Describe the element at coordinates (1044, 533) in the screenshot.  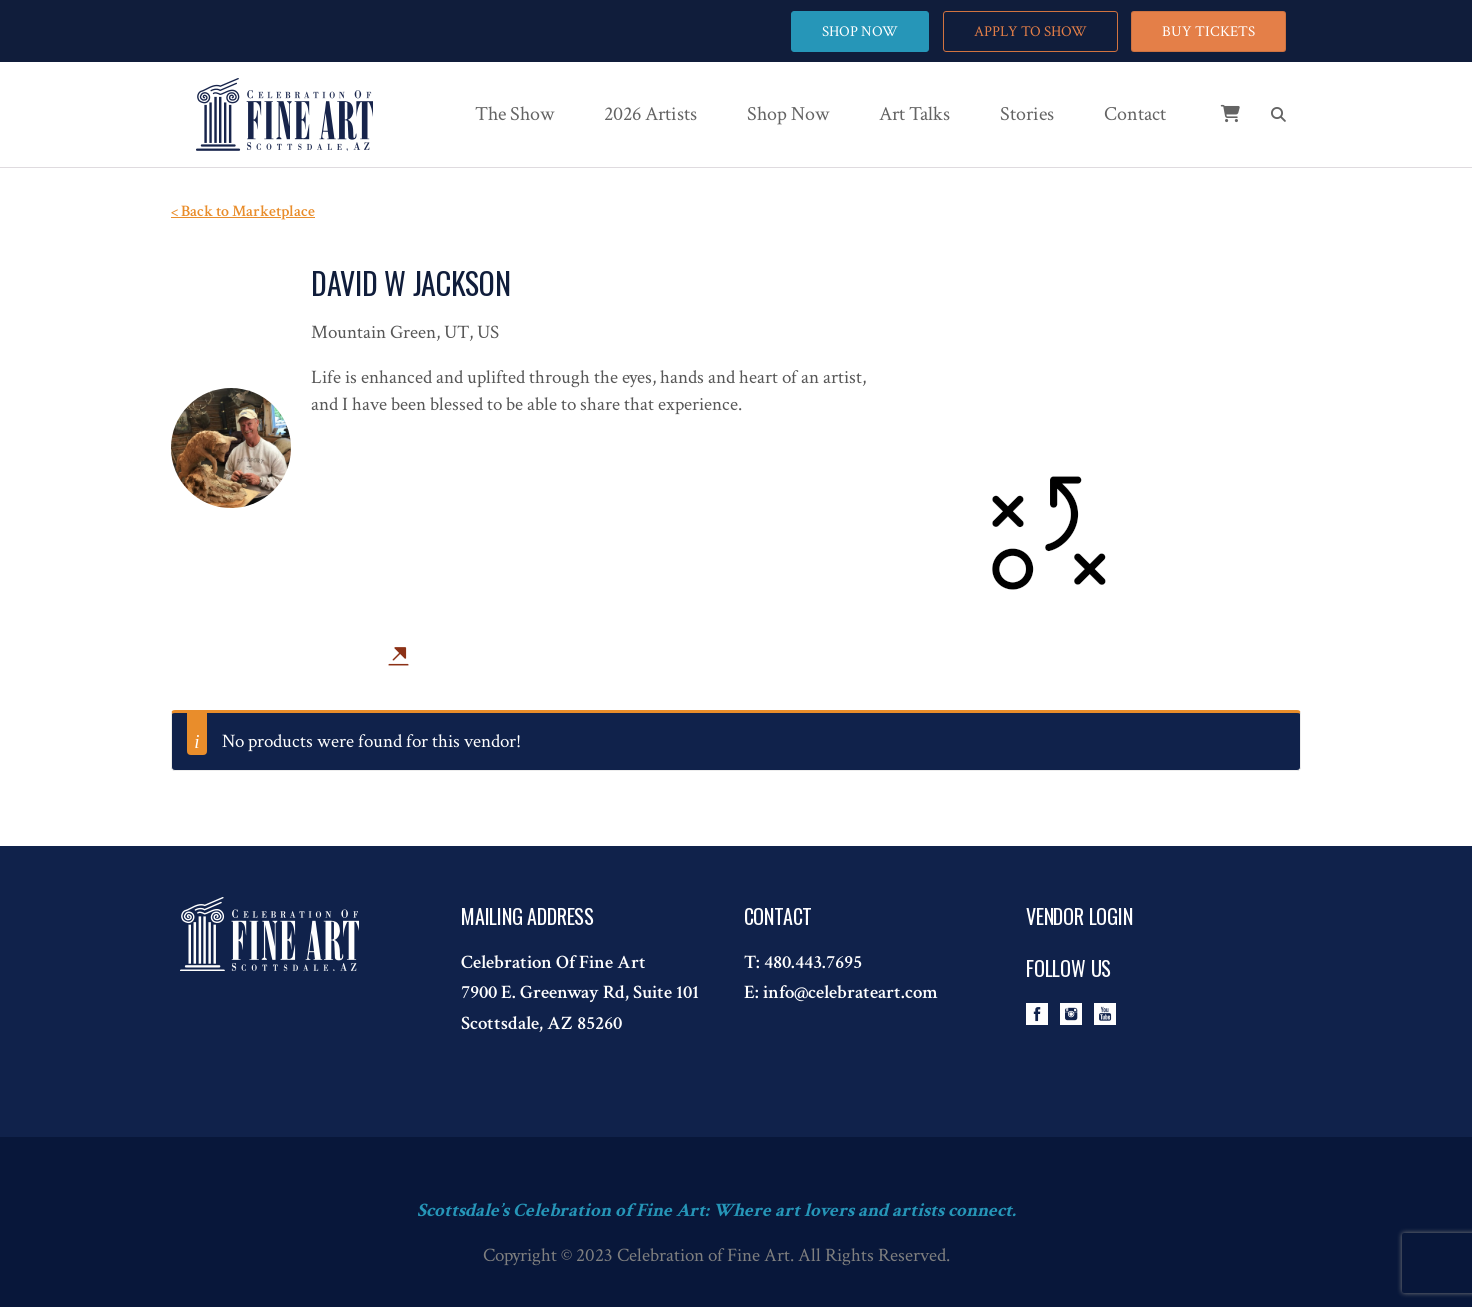
I see `view game plan or strategy` at that location.